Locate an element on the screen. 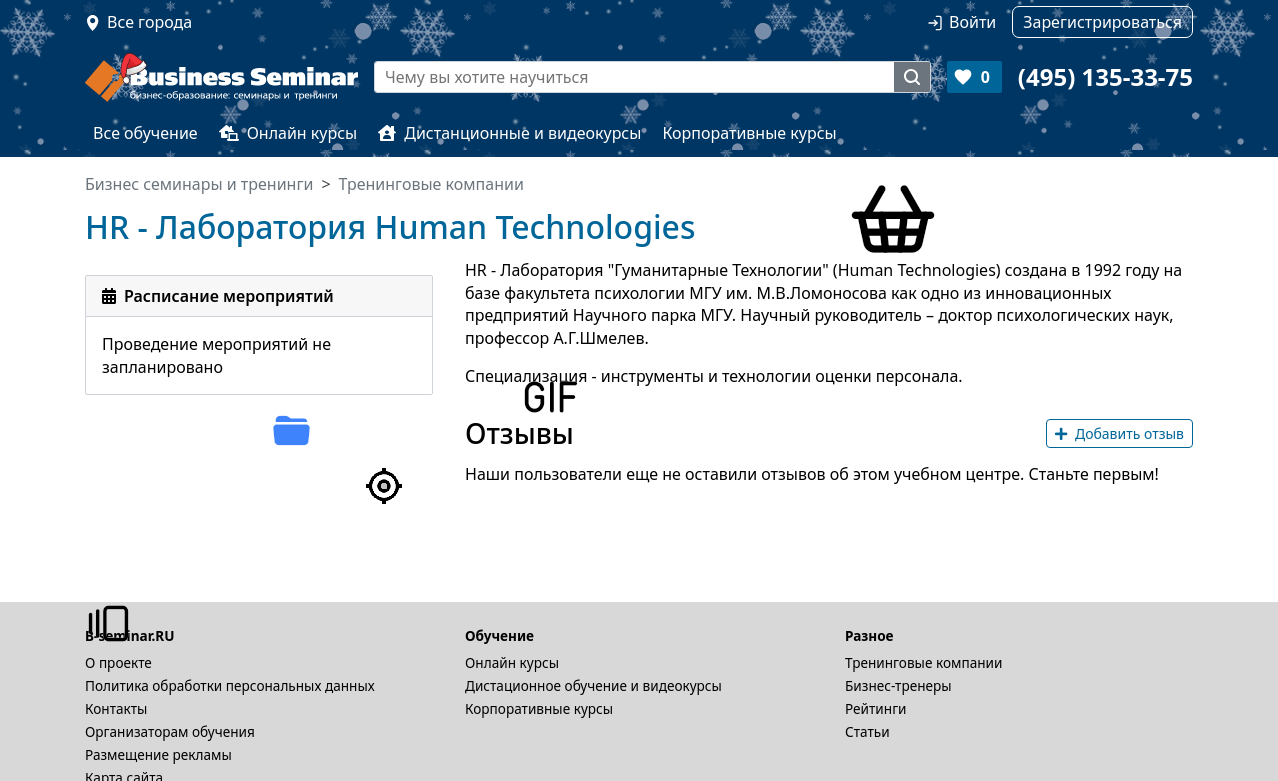 Image resolution: width=1278 pixels, height=781 pixels. open folder to view contents is located at coordinates (291, 430).